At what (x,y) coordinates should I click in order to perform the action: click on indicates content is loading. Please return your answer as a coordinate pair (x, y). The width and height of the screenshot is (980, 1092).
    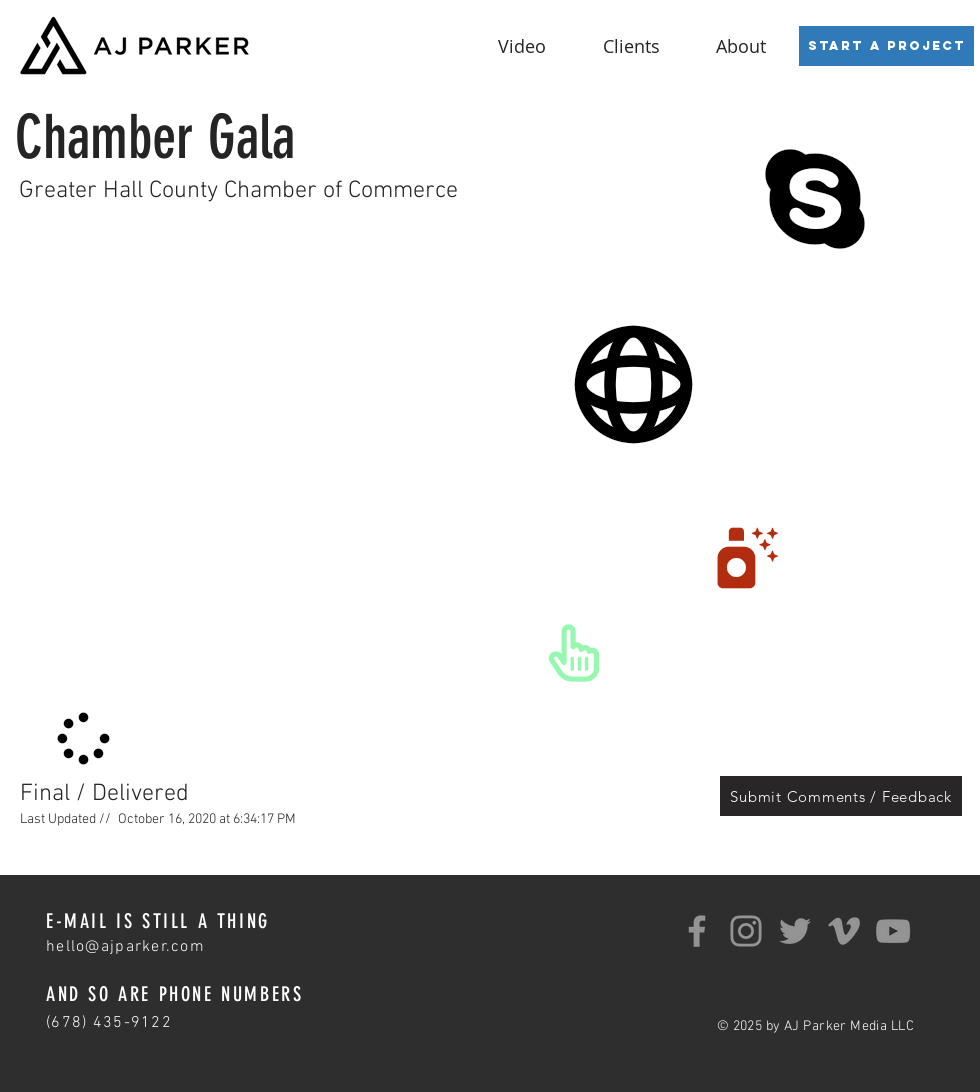
    Looking at the image, I should click on (83, 738).